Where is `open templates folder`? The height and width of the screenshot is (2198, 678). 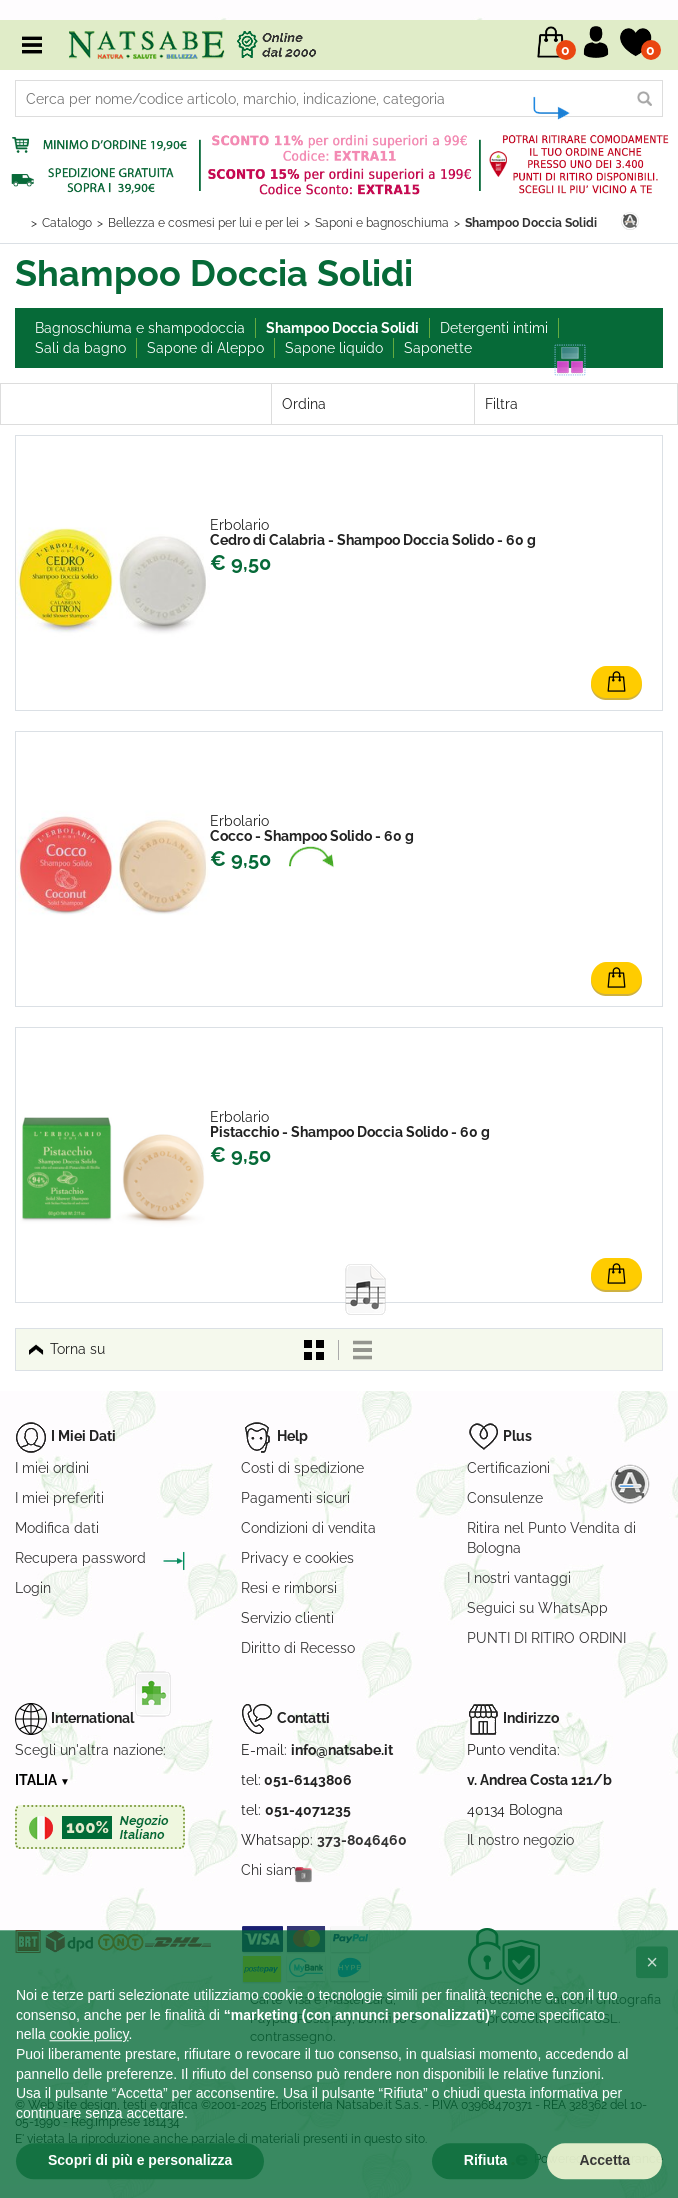 open templates folder is located at coordinates (303, 1874).